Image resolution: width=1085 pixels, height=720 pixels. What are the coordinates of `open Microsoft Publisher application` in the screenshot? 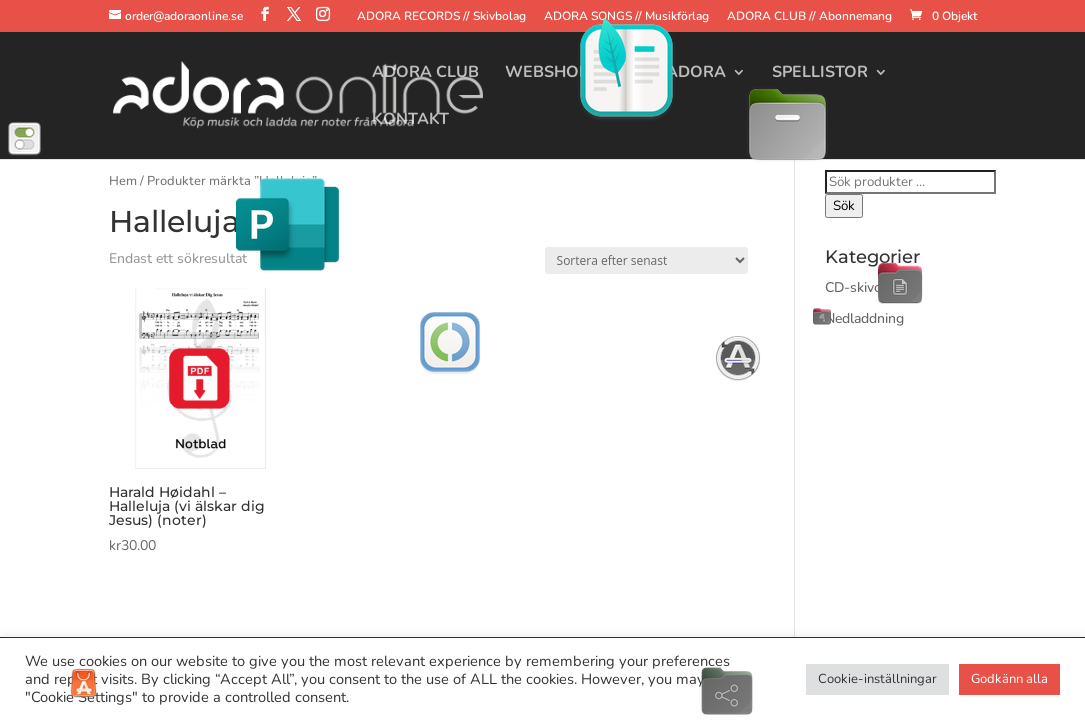 It's located at (288, 224).